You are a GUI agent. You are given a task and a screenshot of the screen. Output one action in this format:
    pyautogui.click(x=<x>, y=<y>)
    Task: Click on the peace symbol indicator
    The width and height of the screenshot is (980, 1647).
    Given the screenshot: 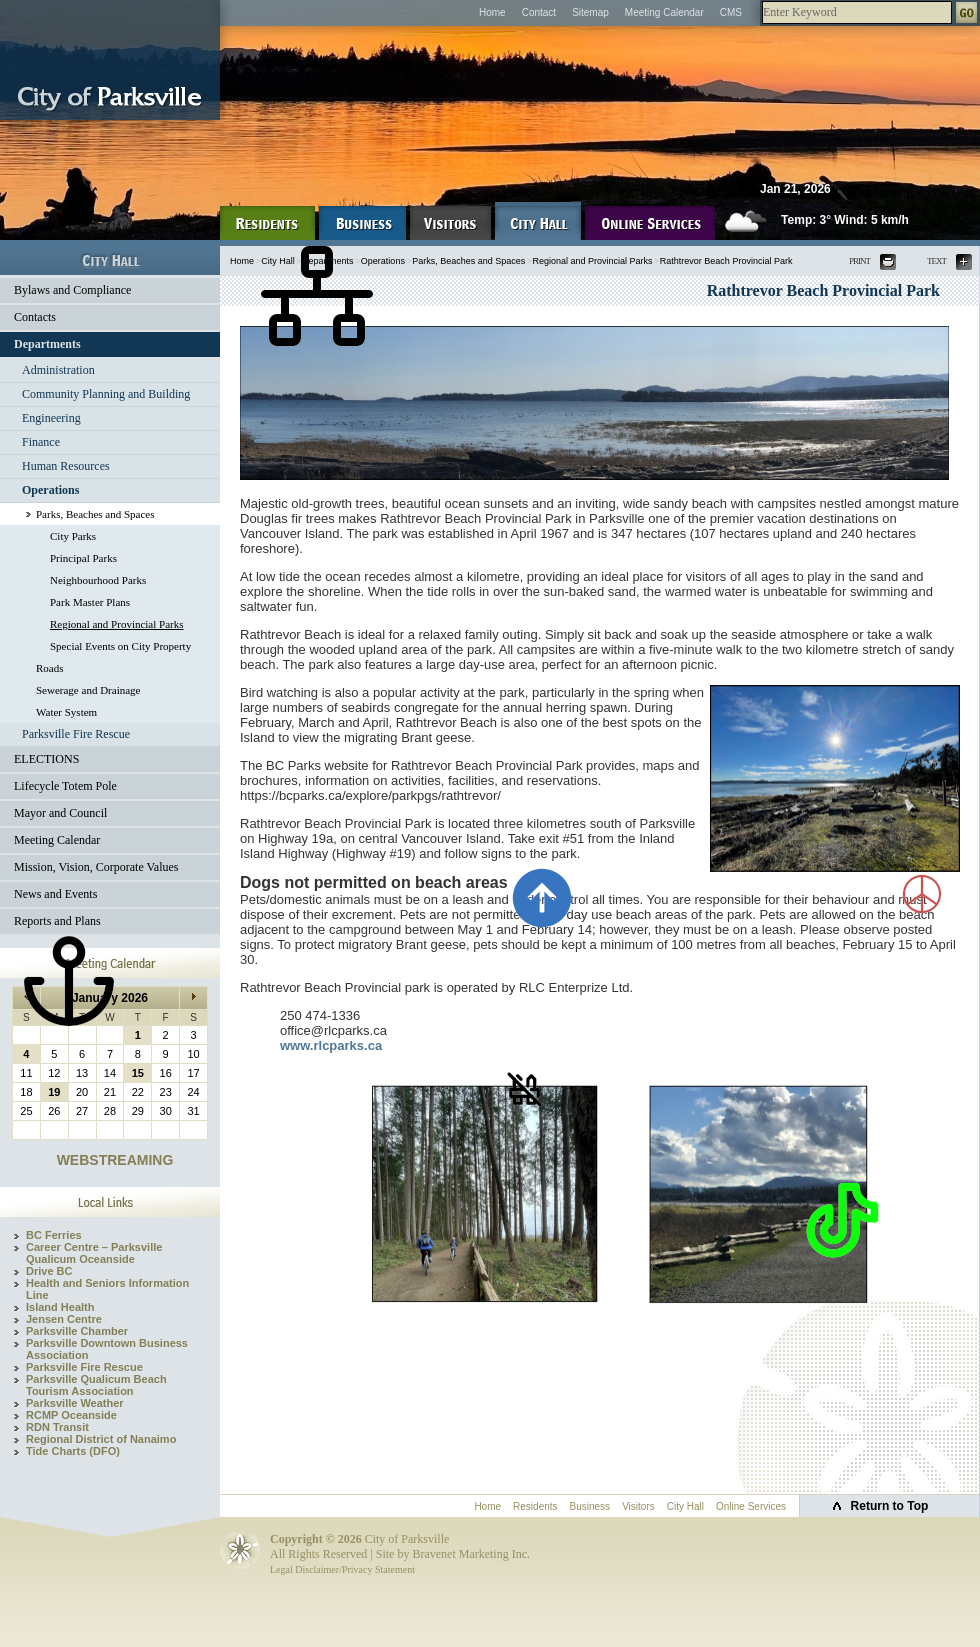 What is the action you would take?
    pyautogui.click(x=922, y=894)
    